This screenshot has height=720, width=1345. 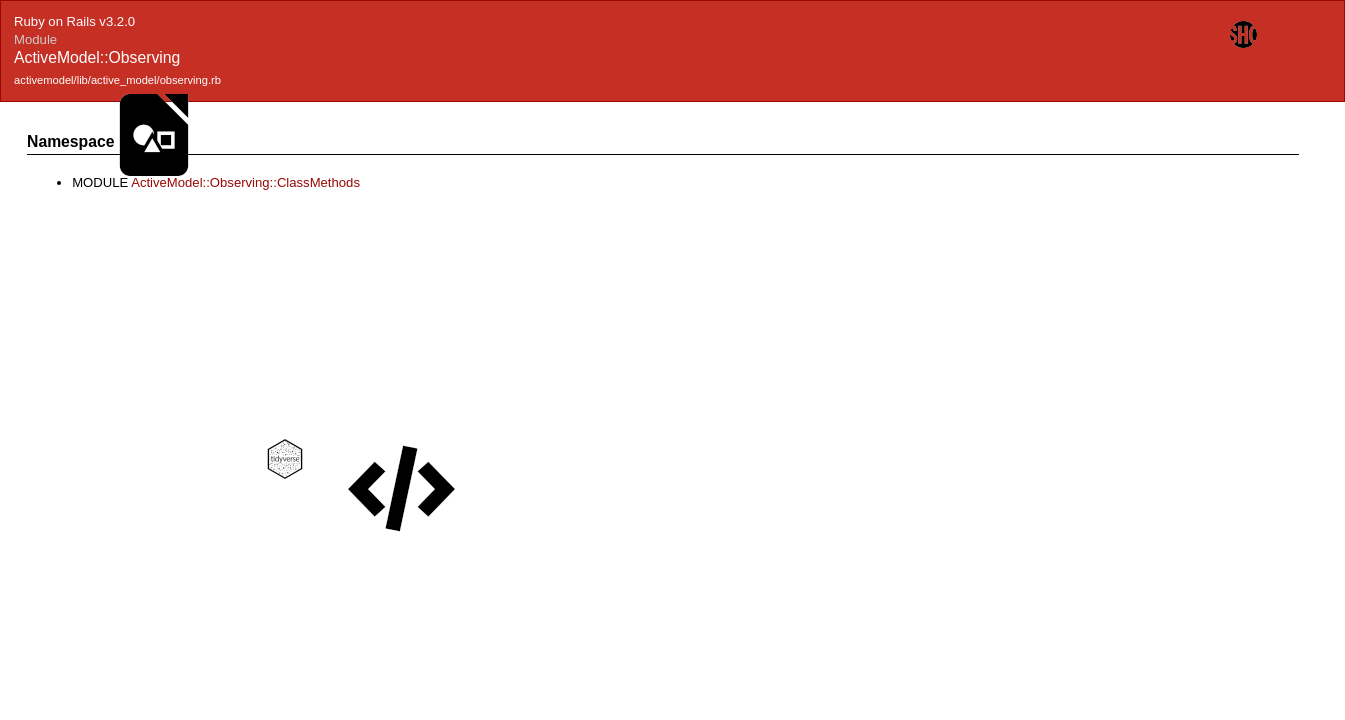 I want to click on devbox logo - a development environment tool, so click(x=401, y=488).